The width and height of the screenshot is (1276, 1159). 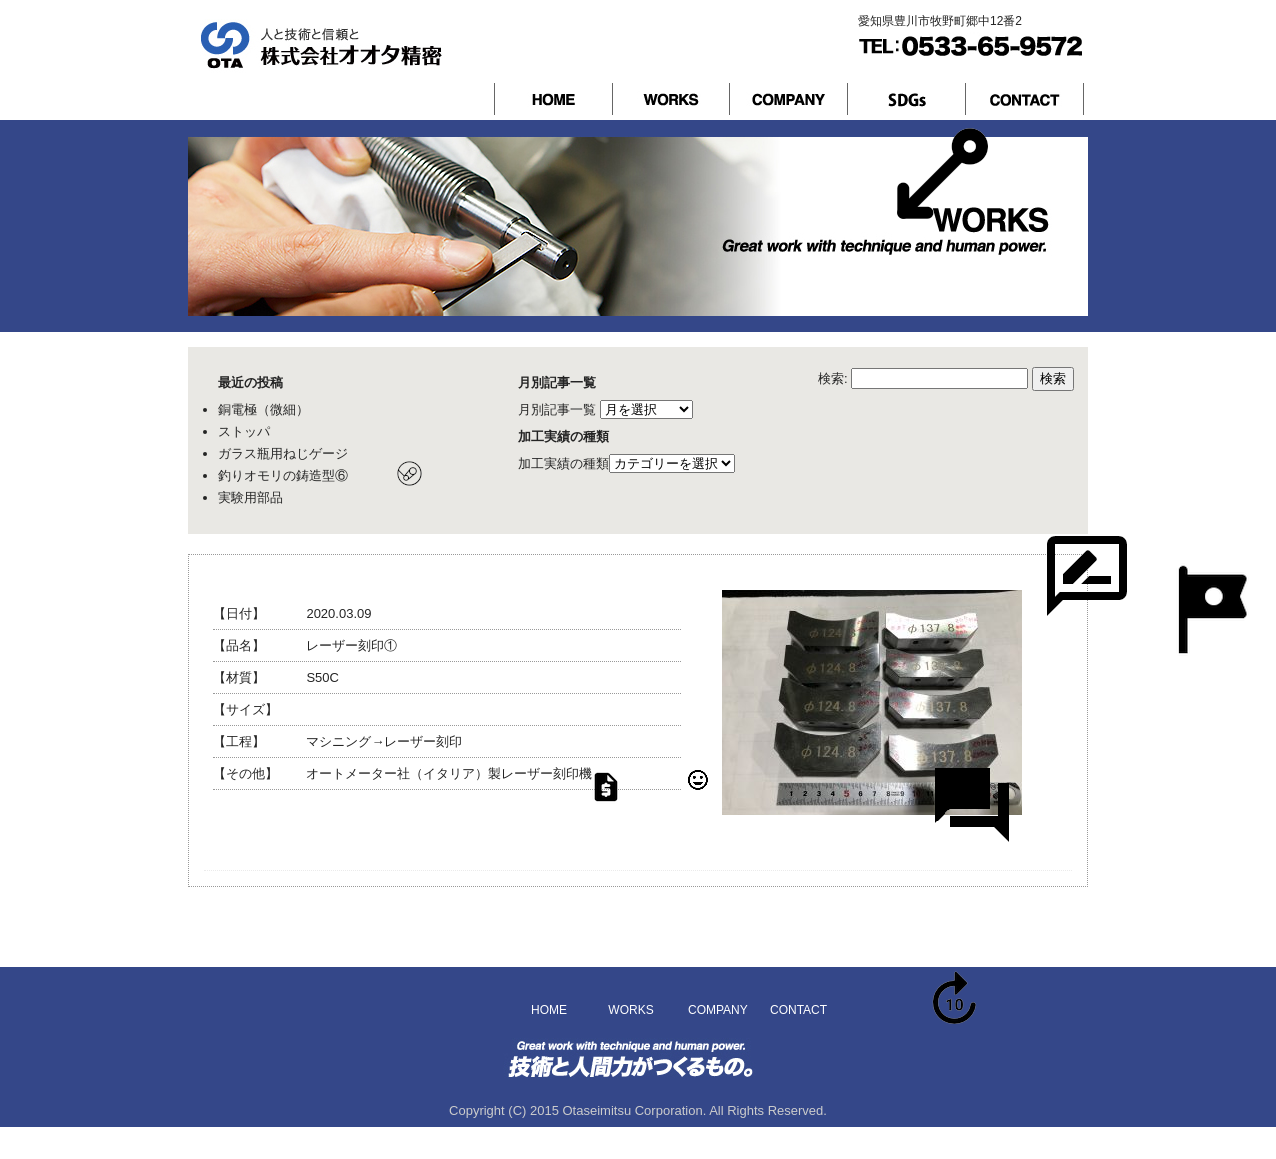 What do you see at coordinates (972, 805) in the screenshot?
I see `open discussion forum or community chat` at bounding box center [972, 805].